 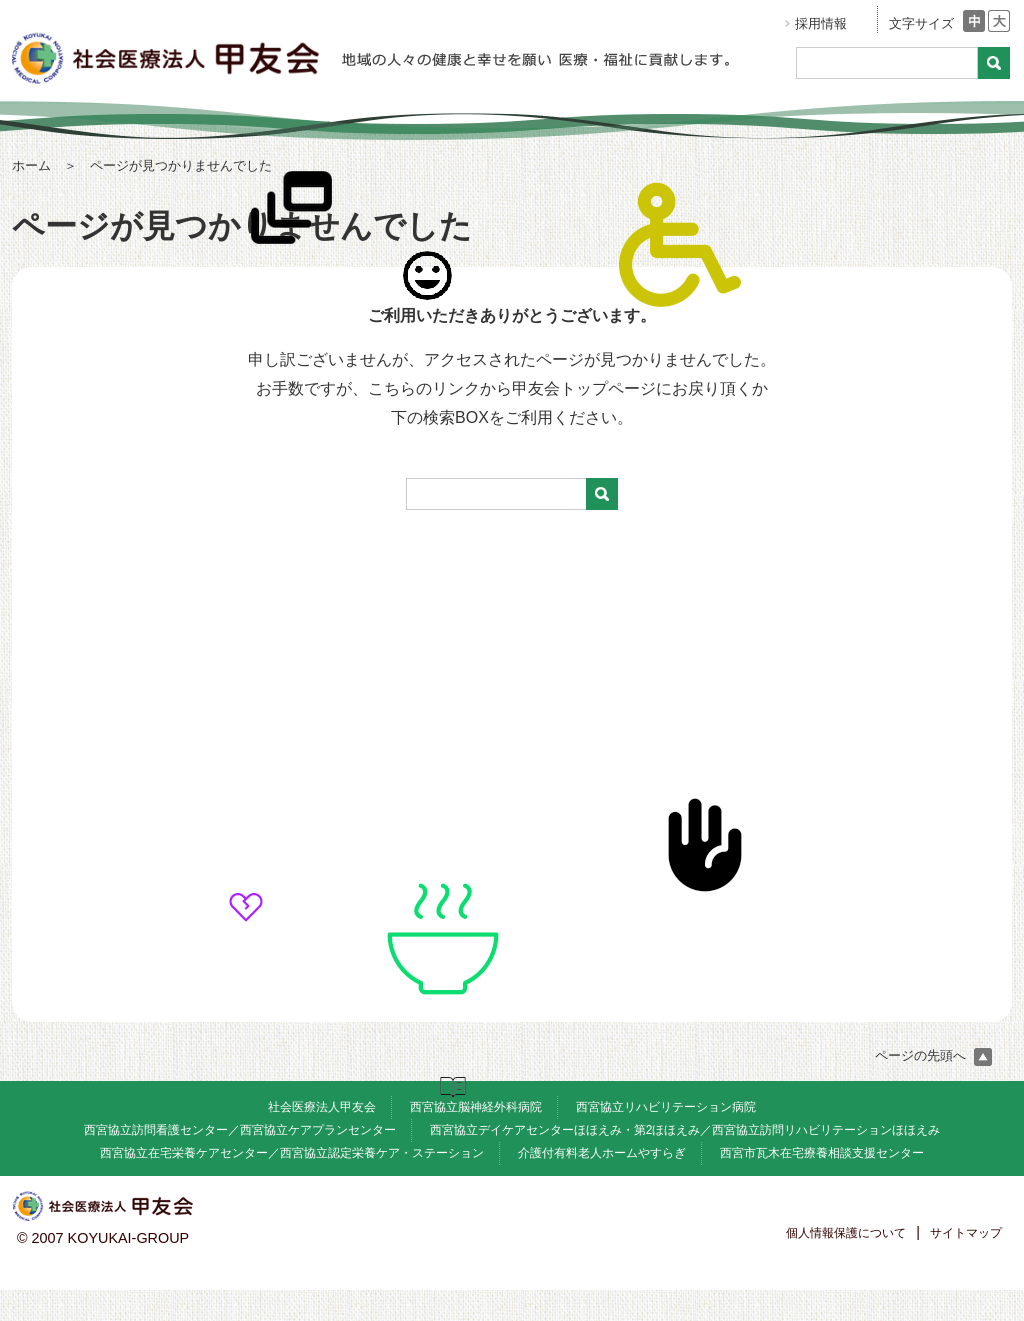 What do you see at coordinates (427, 275) in the screenshot?
I see `tag people in a photo` at bounding box center [427, 275].